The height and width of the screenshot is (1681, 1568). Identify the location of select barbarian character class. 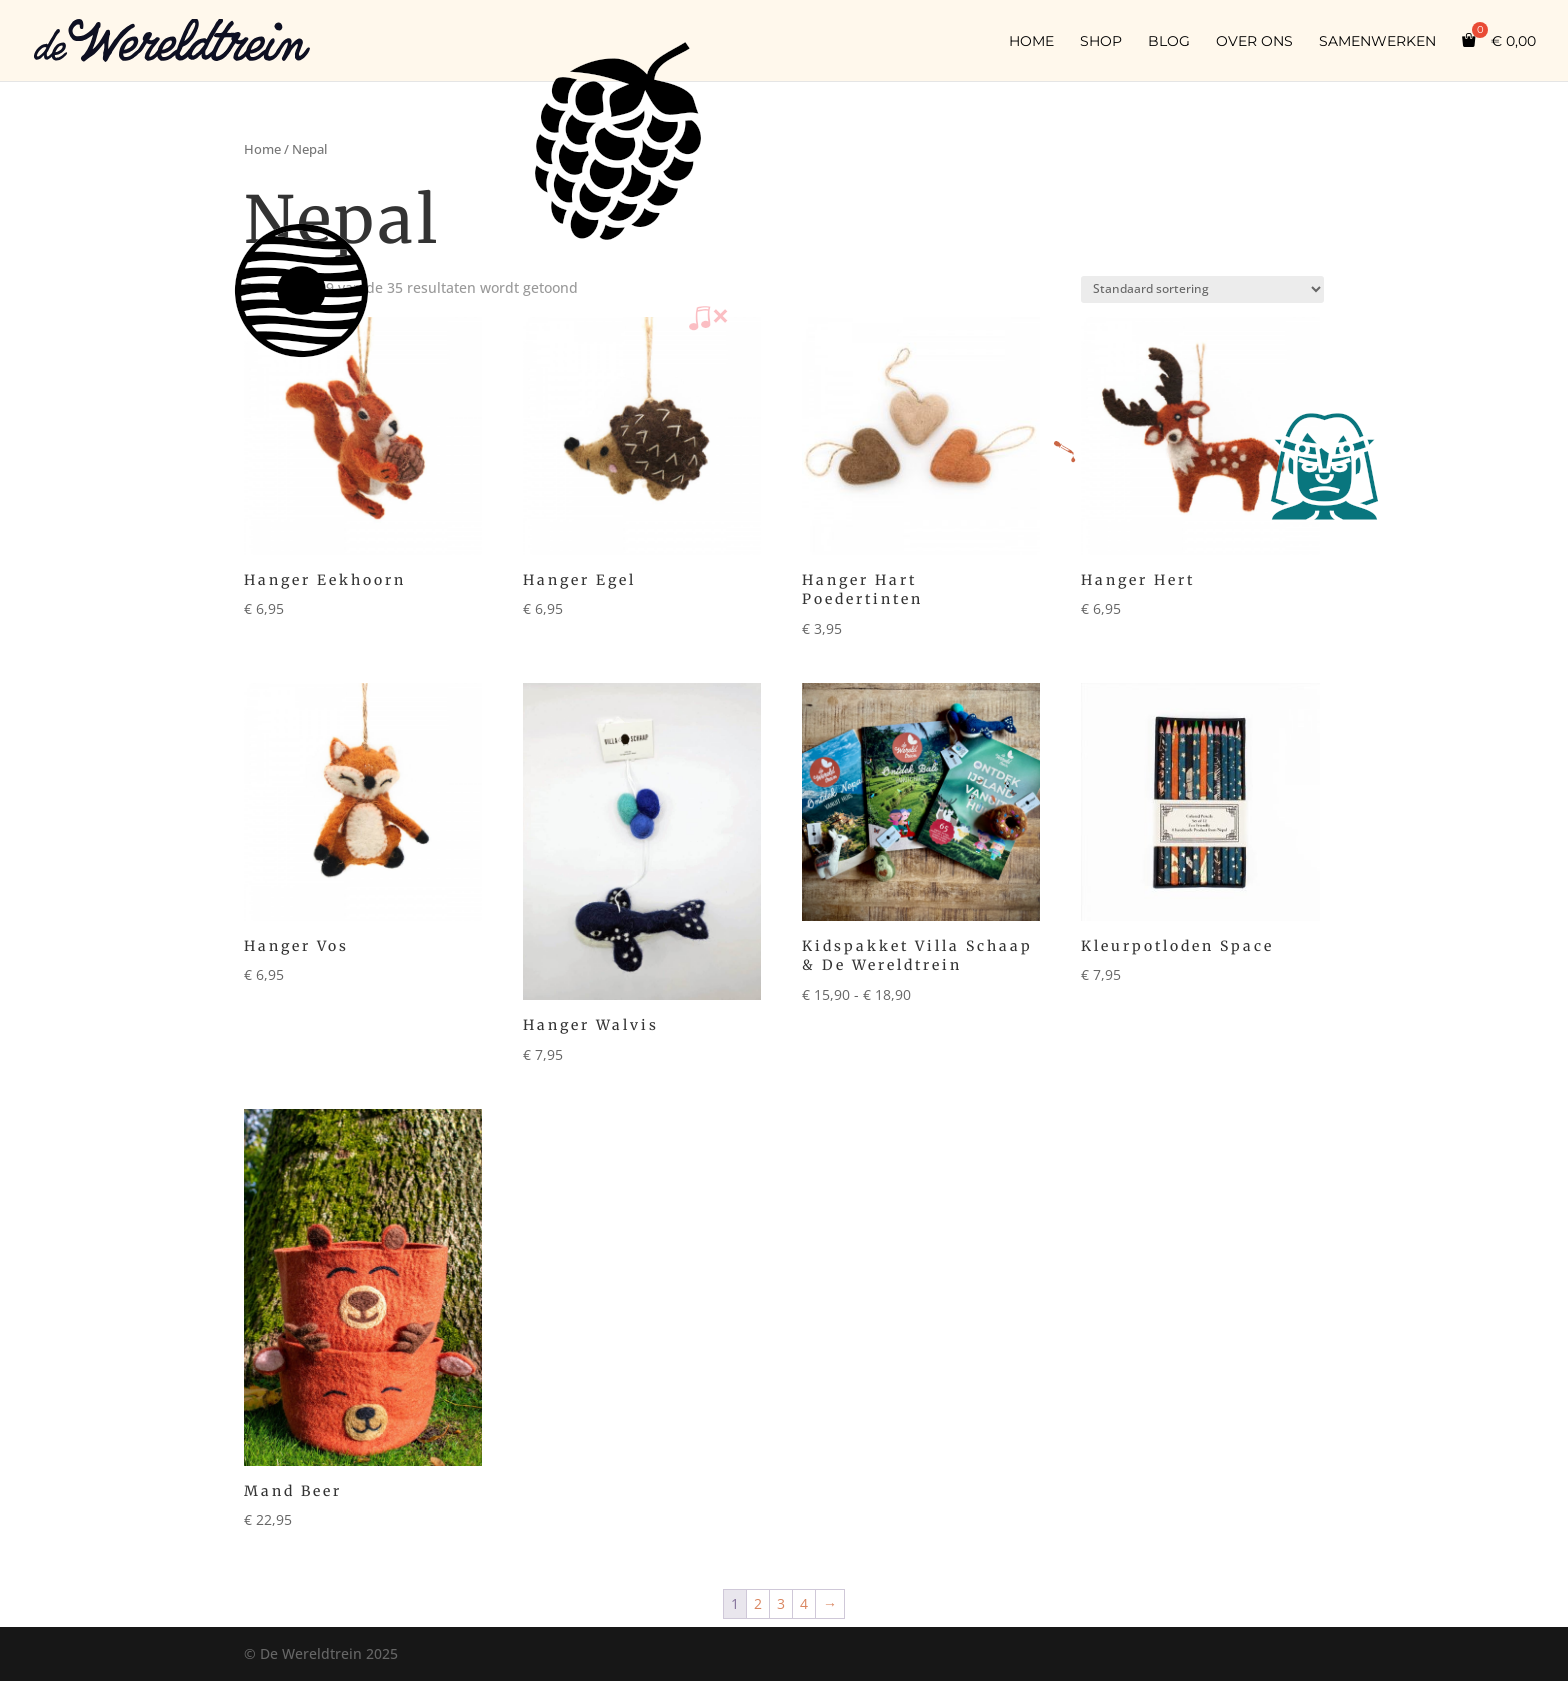
(1324, 466).